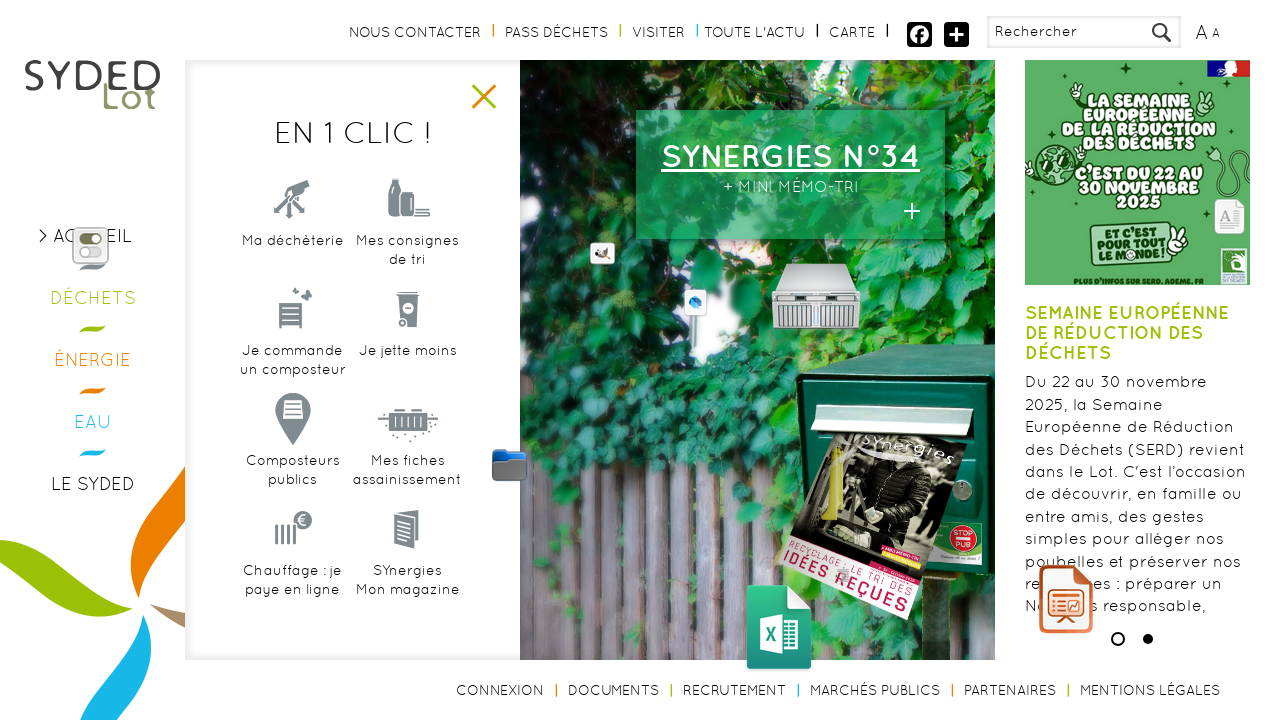 This screenshot has width=1280, height=720. What do you see at coordinates (1229, 216) in the screenshot?
I see `open a rich text document` at bounding box center [1229, 216].